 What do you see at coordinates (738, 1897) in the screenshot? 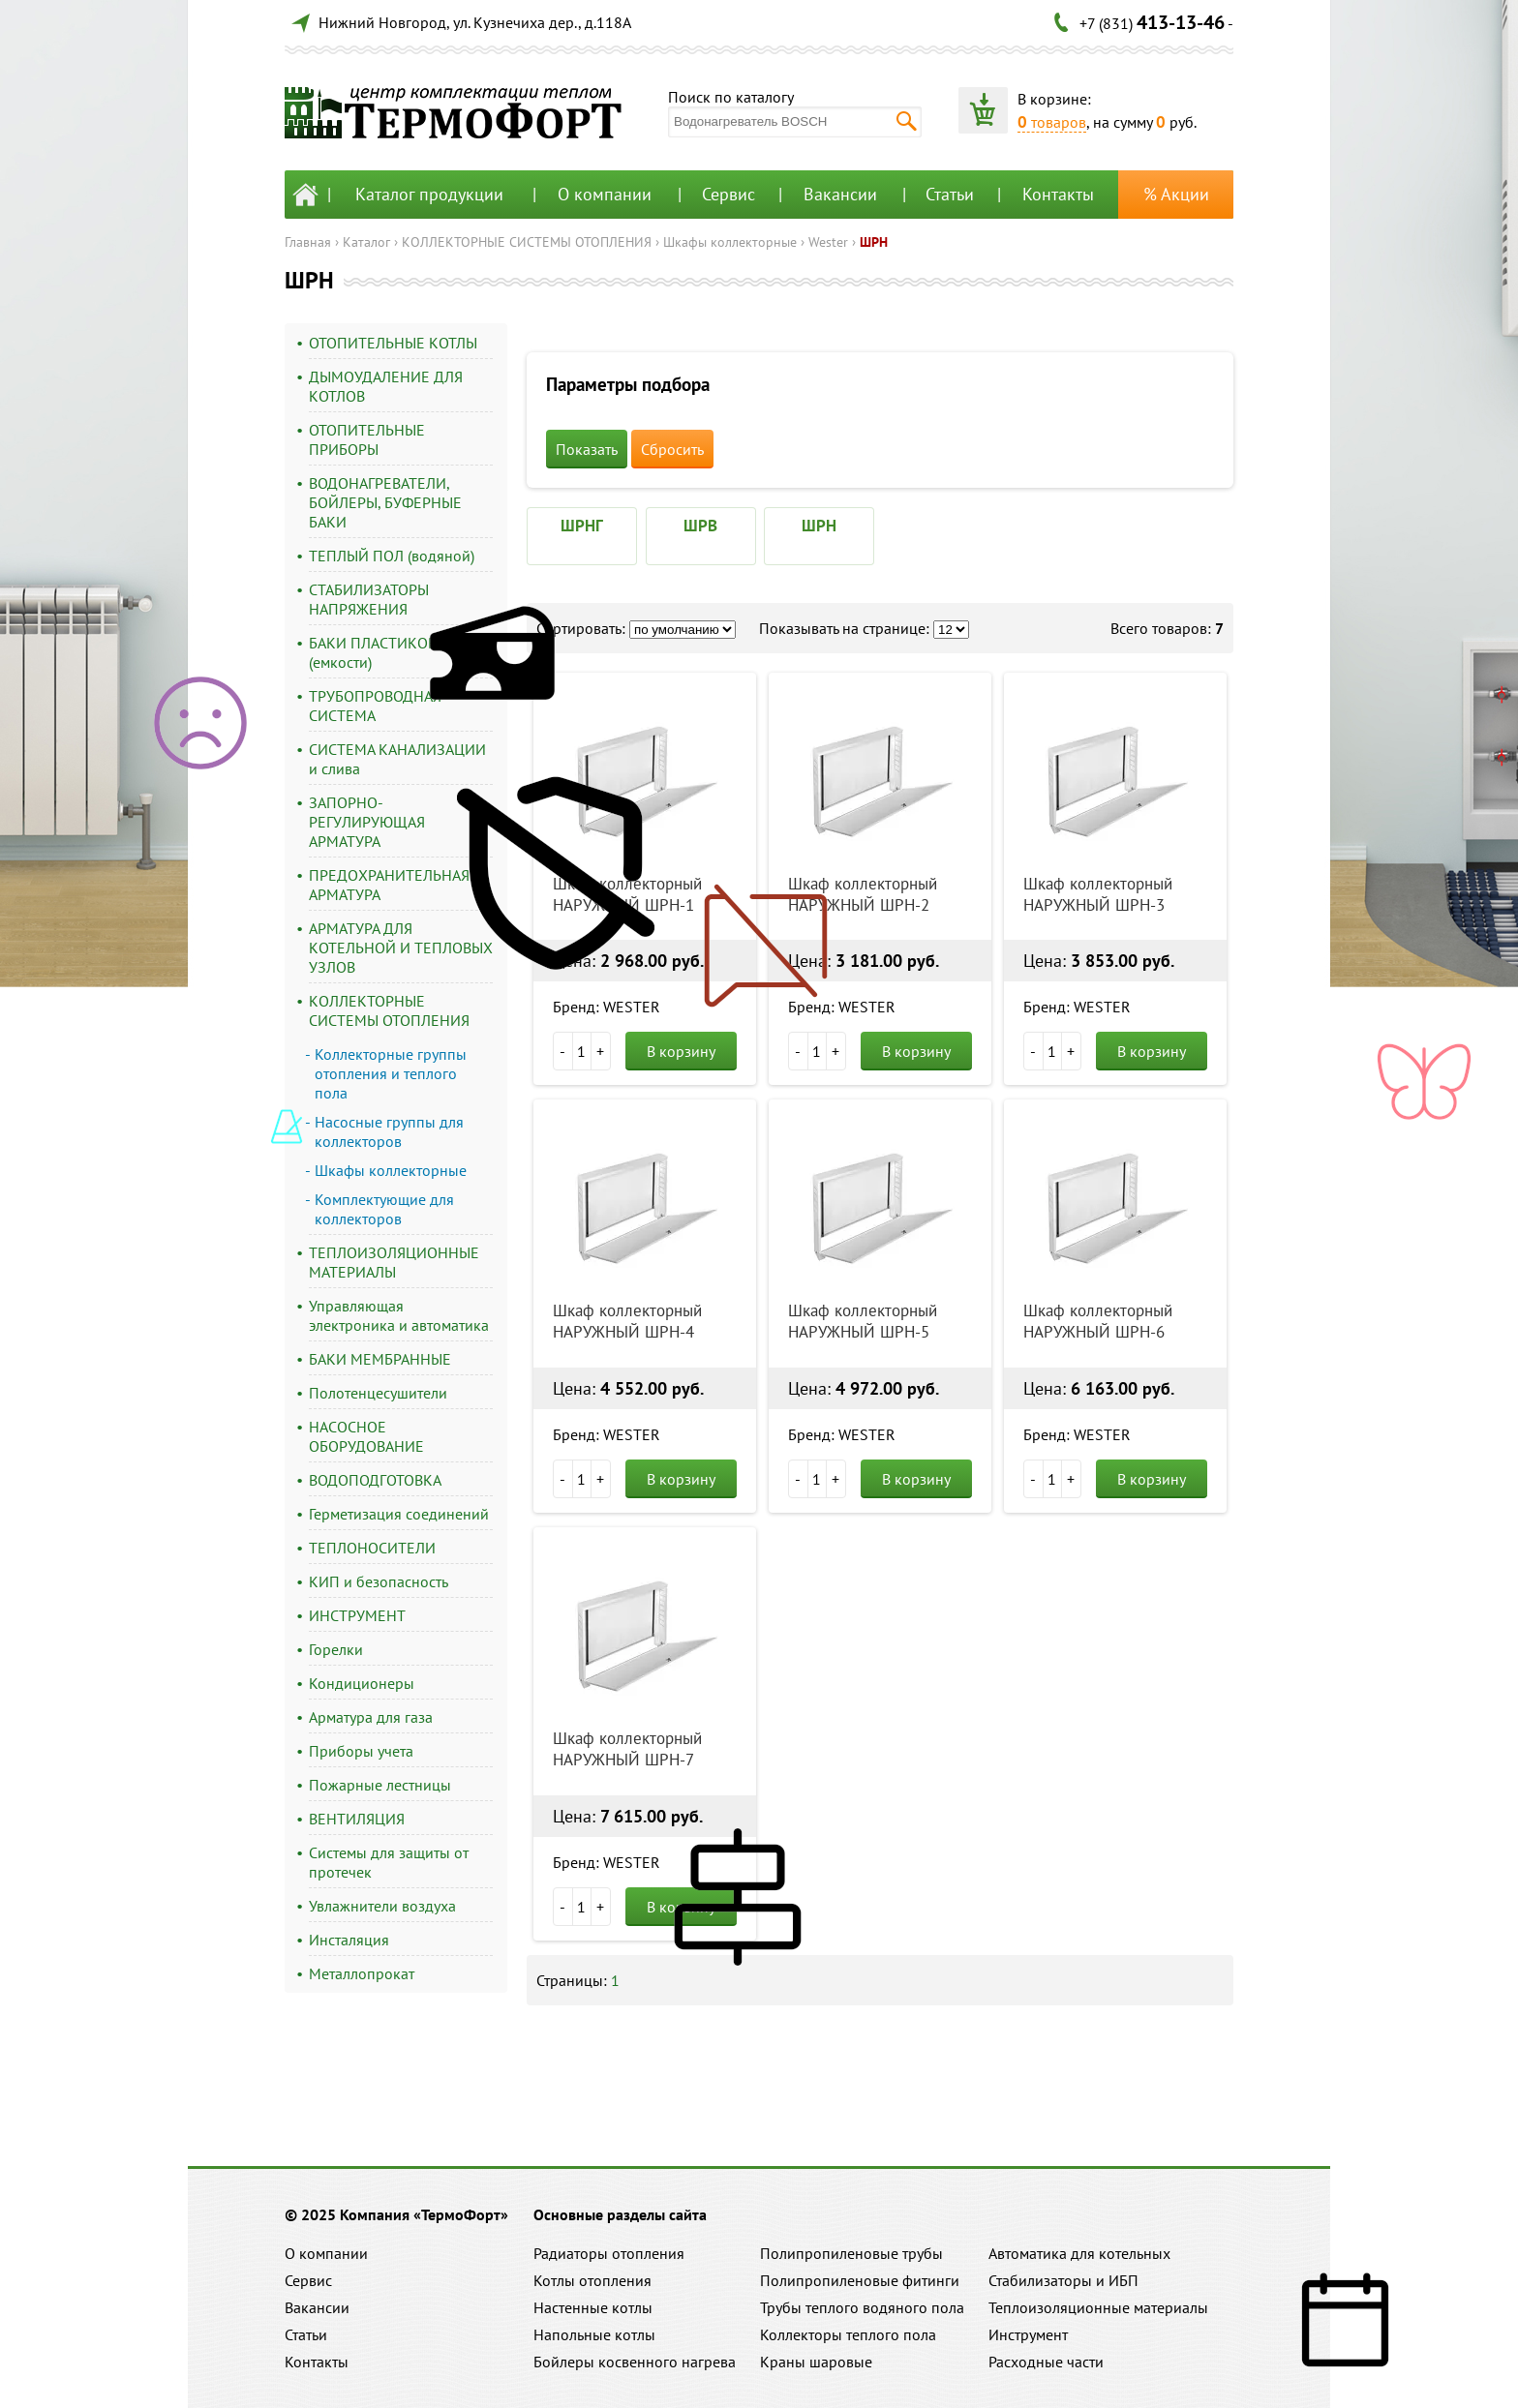
I see `align objects to horizontal center` at bounding box center [738, 1897].